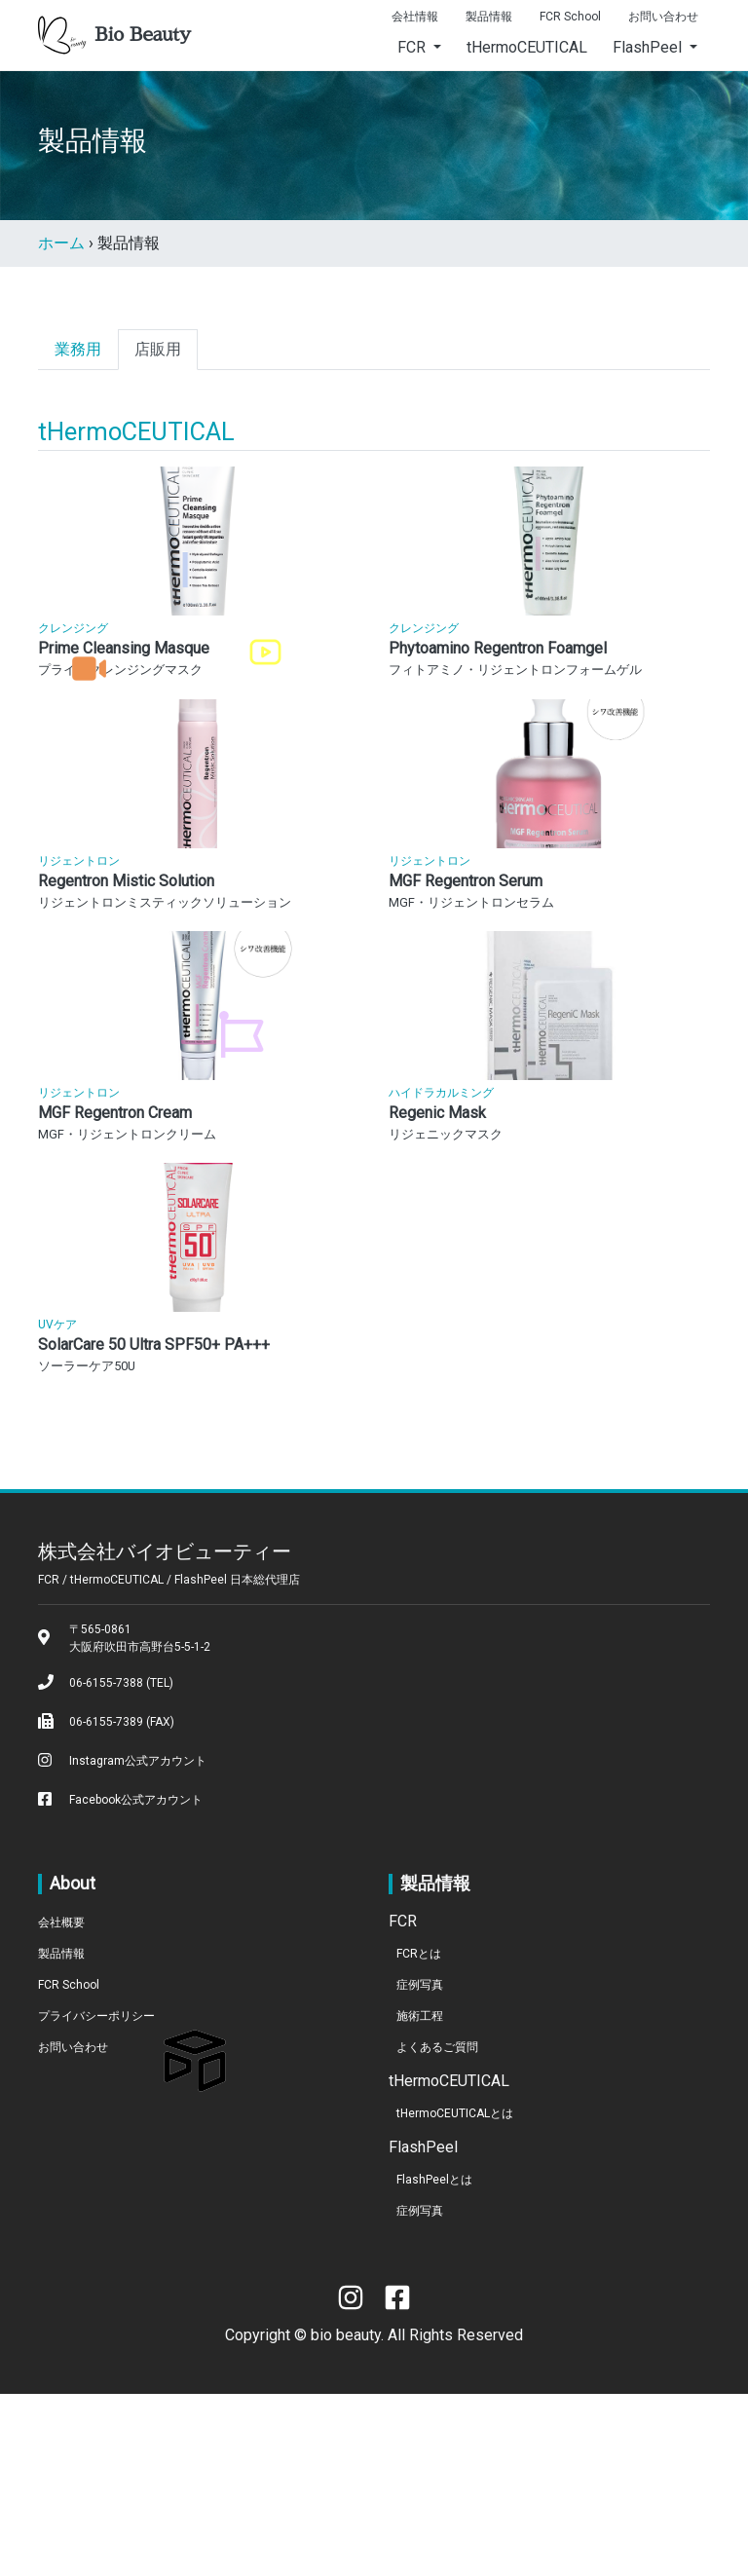 The height and width of the screenshot is (2576, 748). I want to click on open airtable, so click(195, 2061).